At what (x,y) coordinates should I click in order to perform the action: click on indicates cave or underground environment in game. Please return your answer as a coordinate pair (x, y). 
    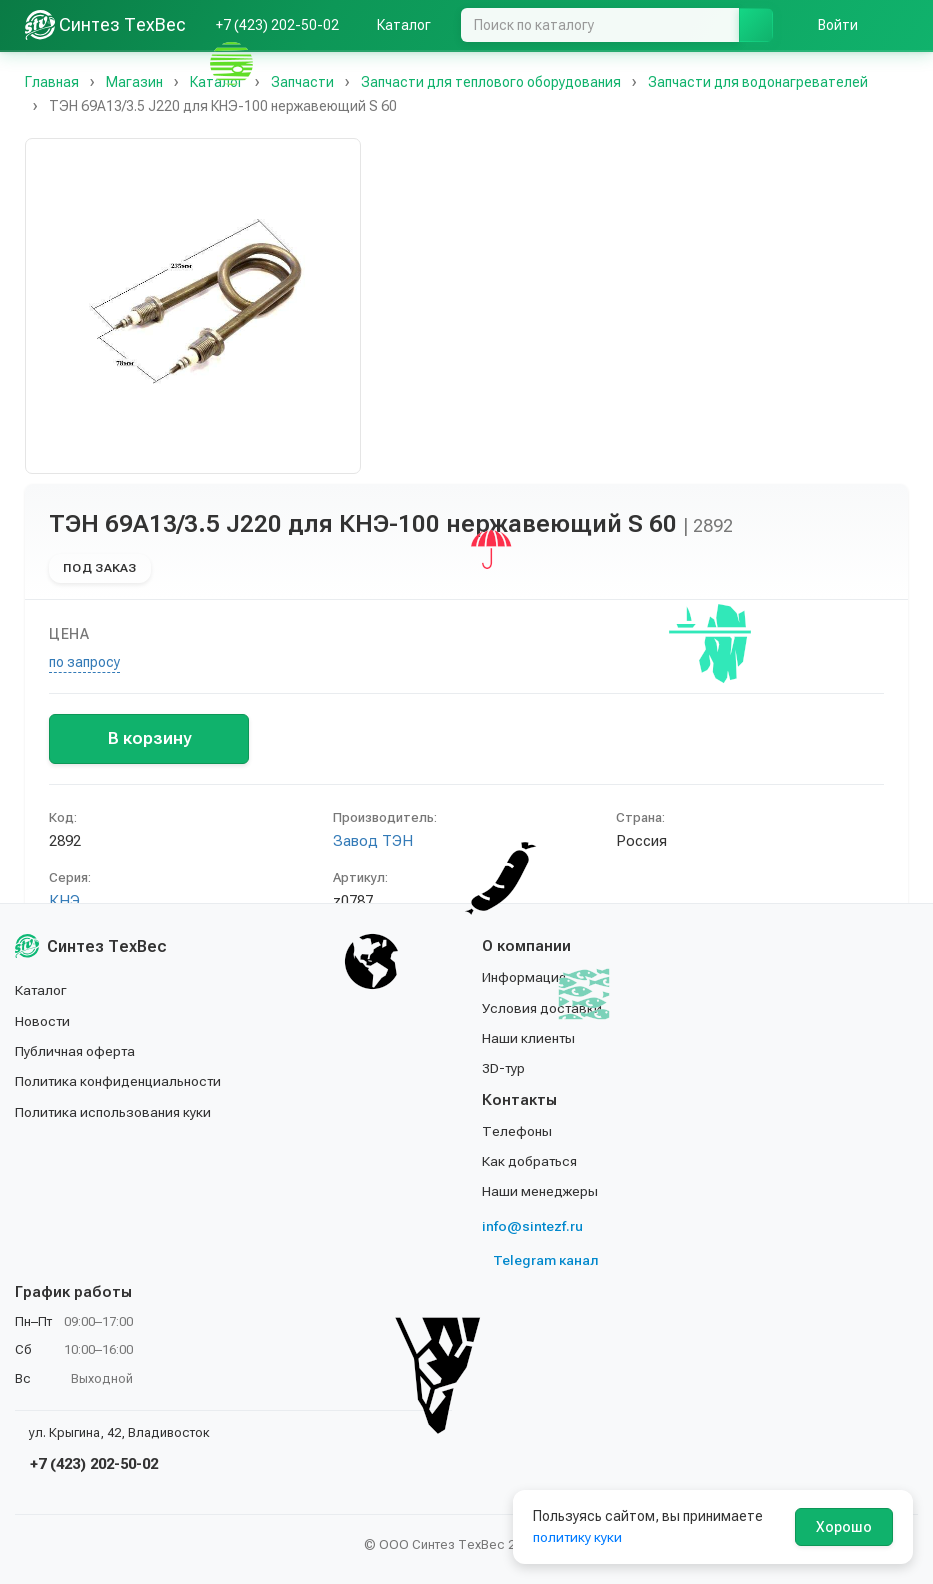
    Looking at the image, I should click on (438, 1375).